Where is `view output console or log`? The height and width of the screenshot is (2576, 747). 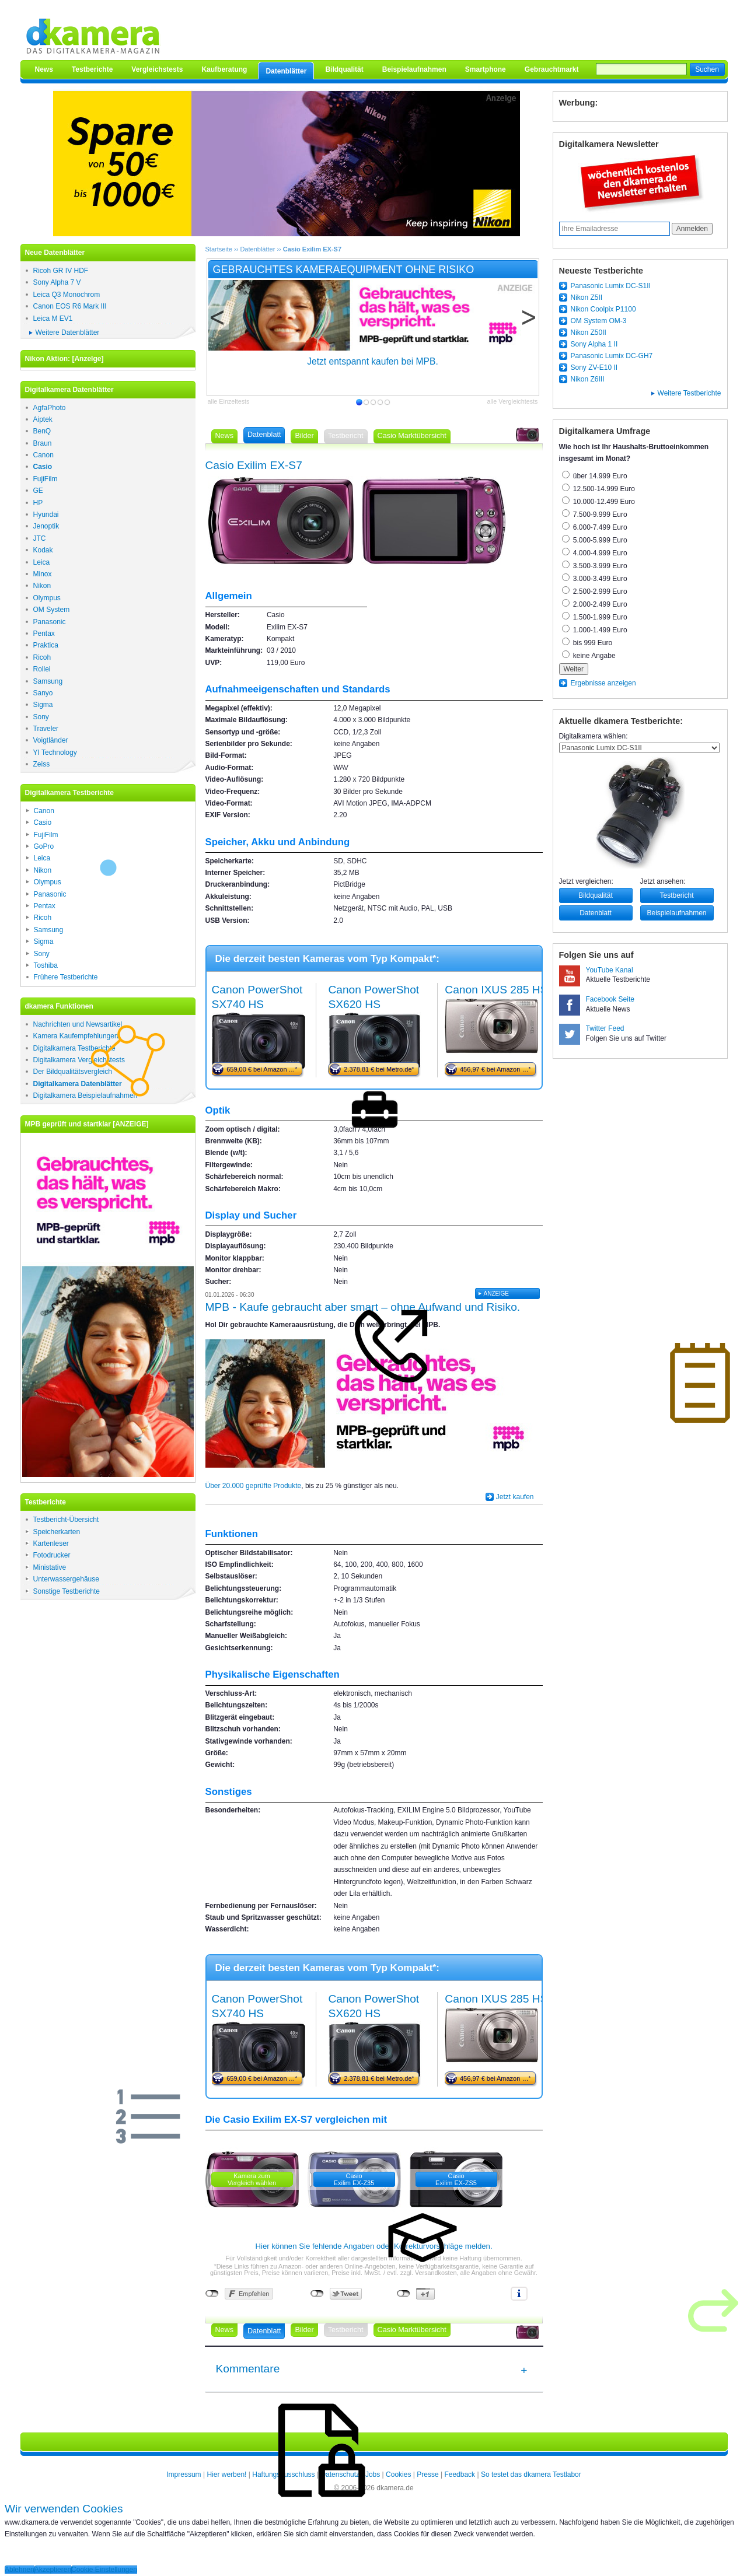 view output console or log is located at coordinates (700, 1382).